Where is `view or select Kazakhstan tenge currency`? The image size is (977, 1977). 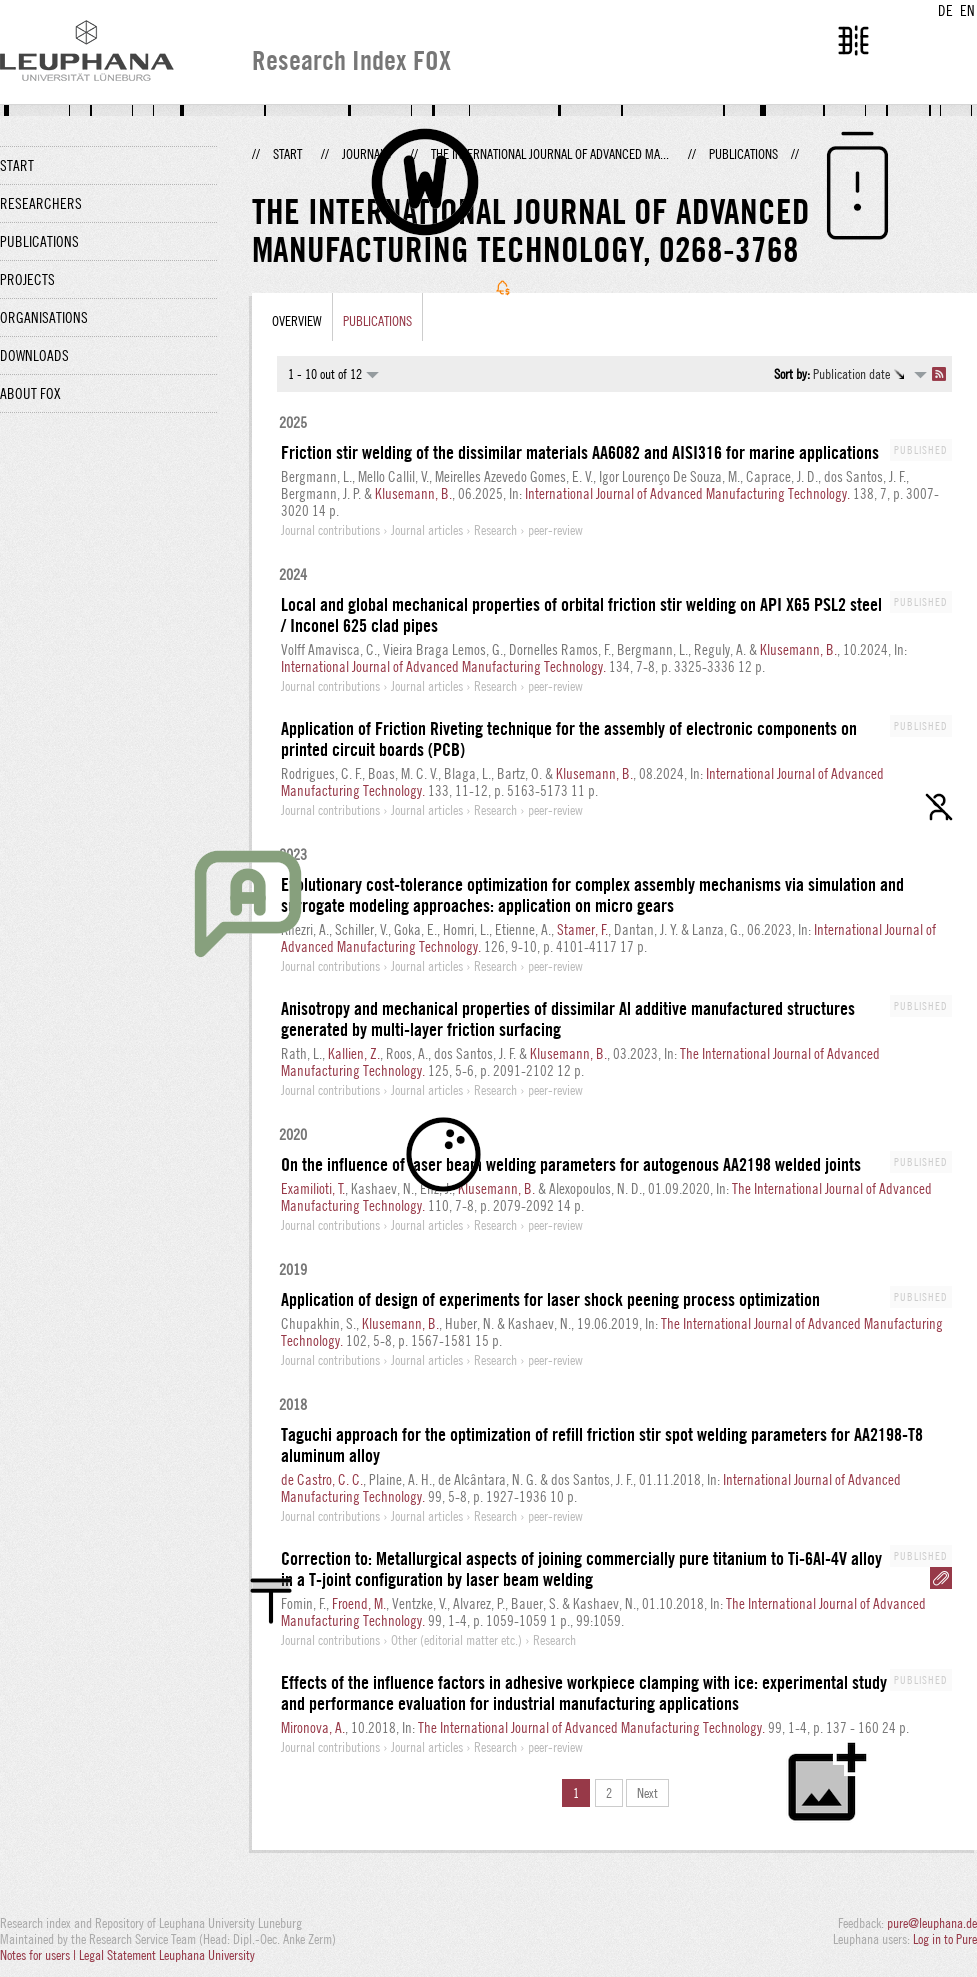
view or select Kazakhstan tenge currency is located at coordinates (271, 1599).